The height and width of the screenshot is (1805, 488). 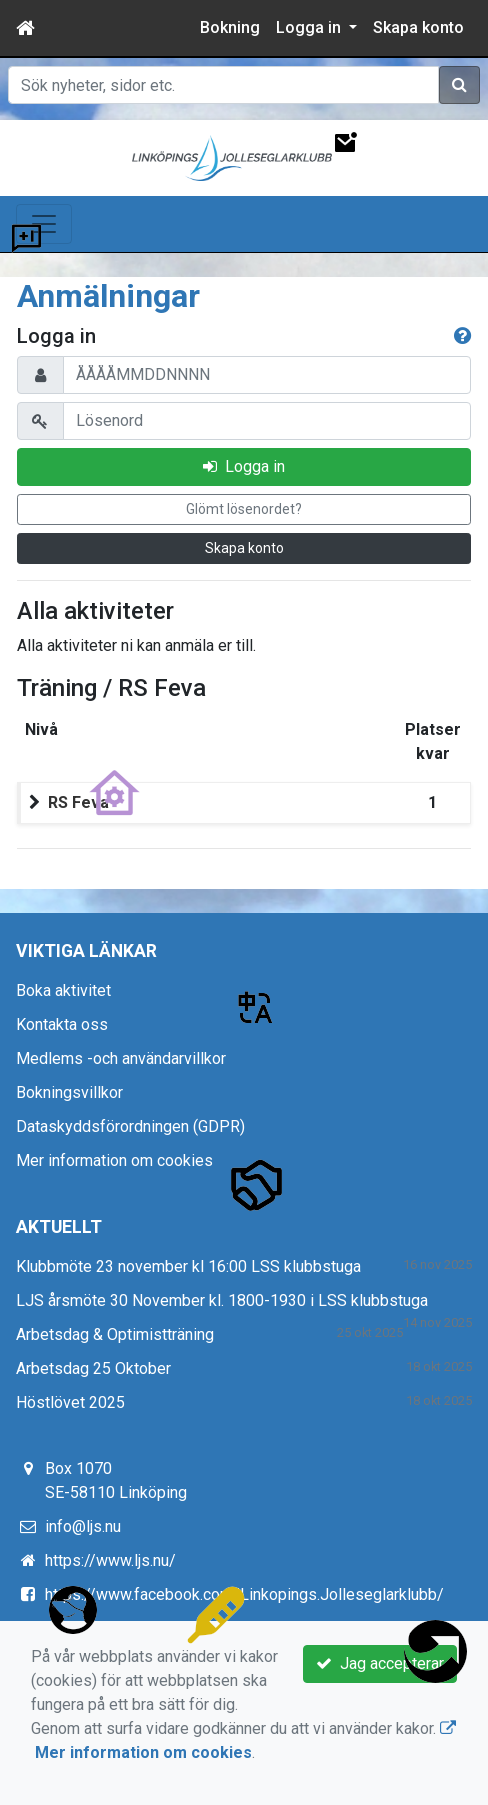 What do you see at coordinates (255, 1008) in the screenshot?
I see `translate text to another language` at bounding box center [255, 1008].